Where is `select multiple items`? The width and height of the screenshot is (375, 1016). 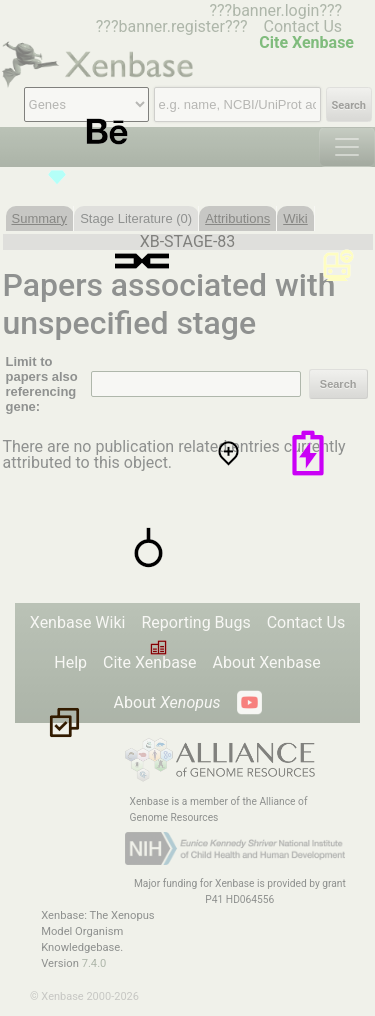
select multiple items is located at coordinates (64, 722).